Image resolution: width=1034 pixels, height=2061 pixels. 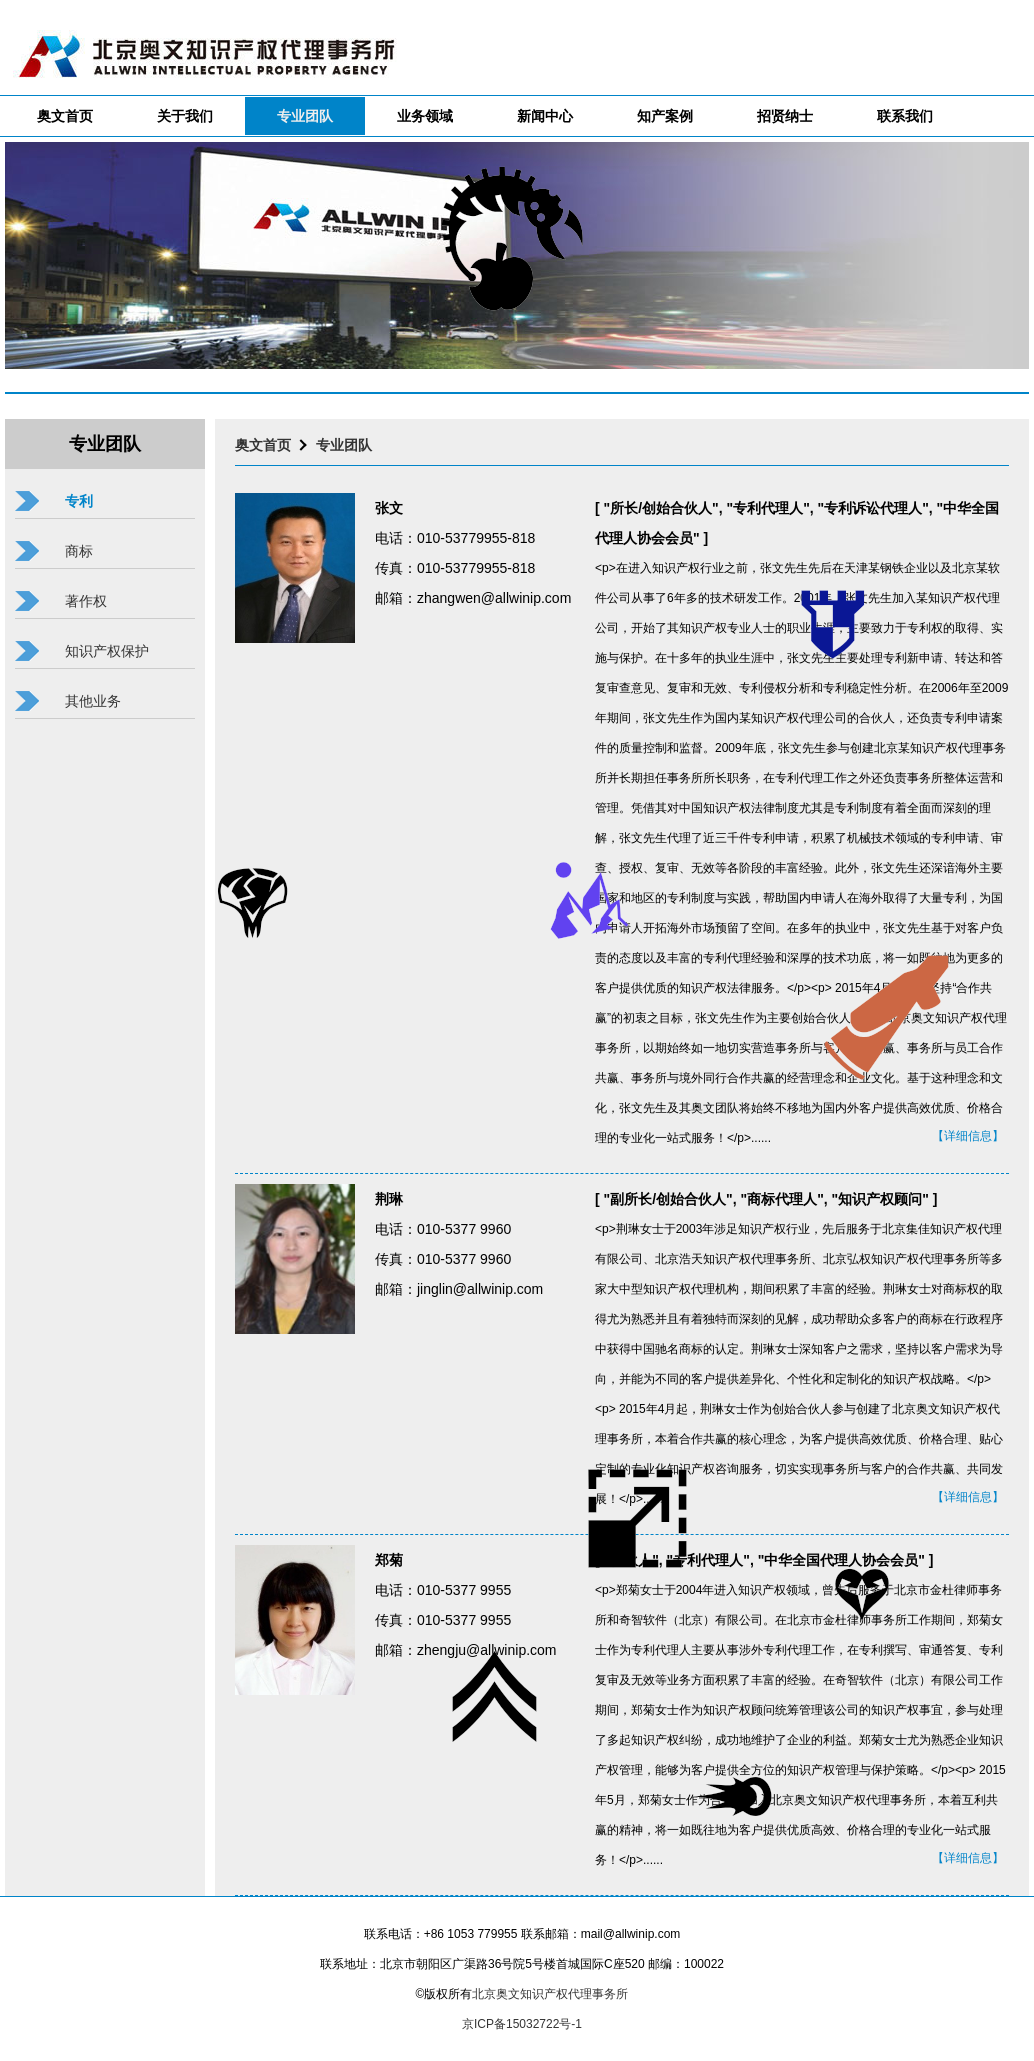 I want to click on resize an element or window, so click(x=637, y=1518).